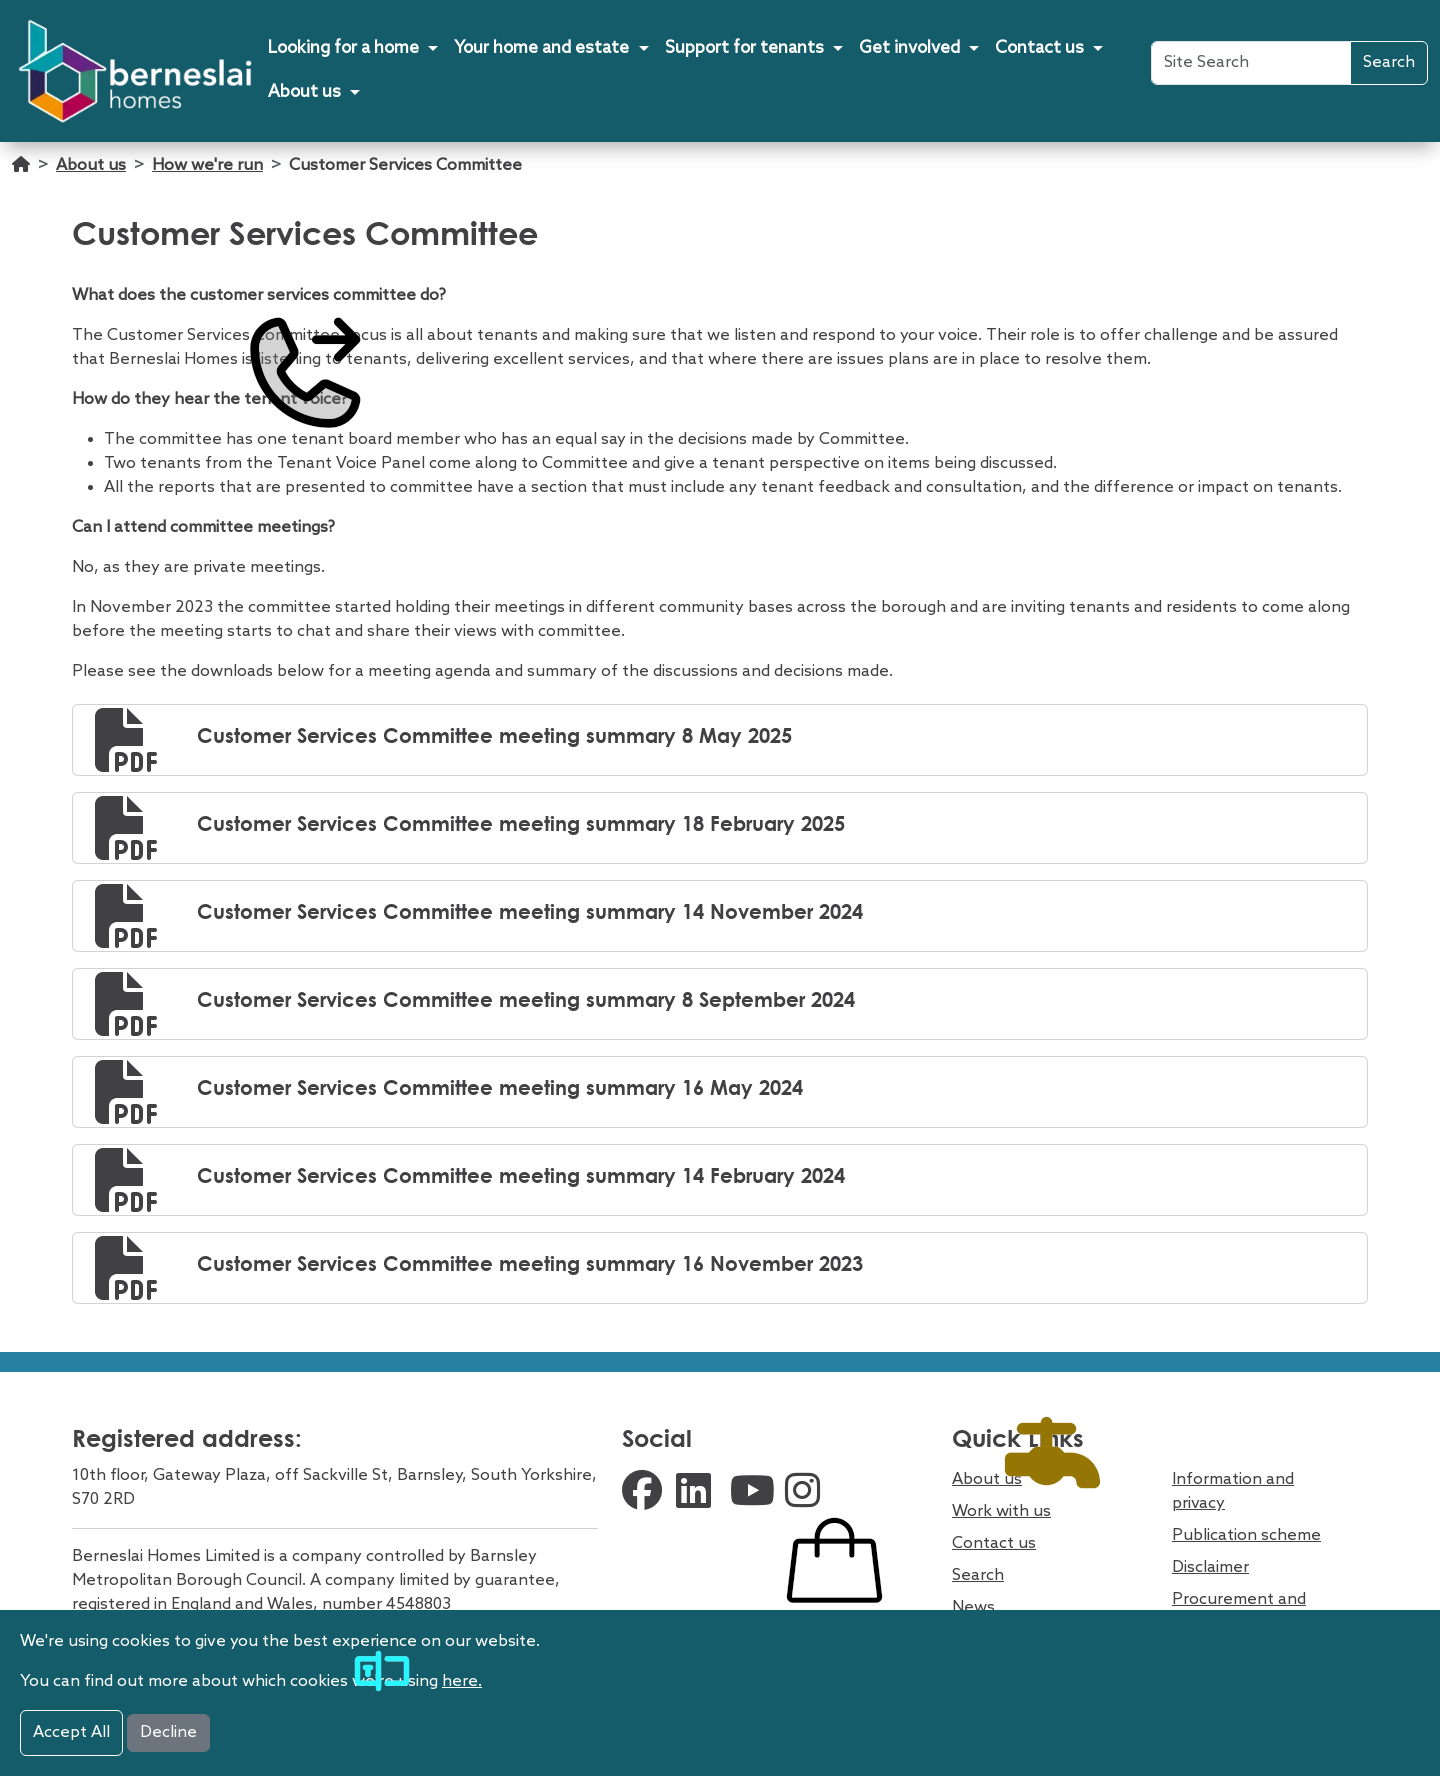 This screenshot has height=1776, width=1440. Describe the element at coordinates (834, 1565) in the screenshot. I see `access shopping bag or cart` at that location.